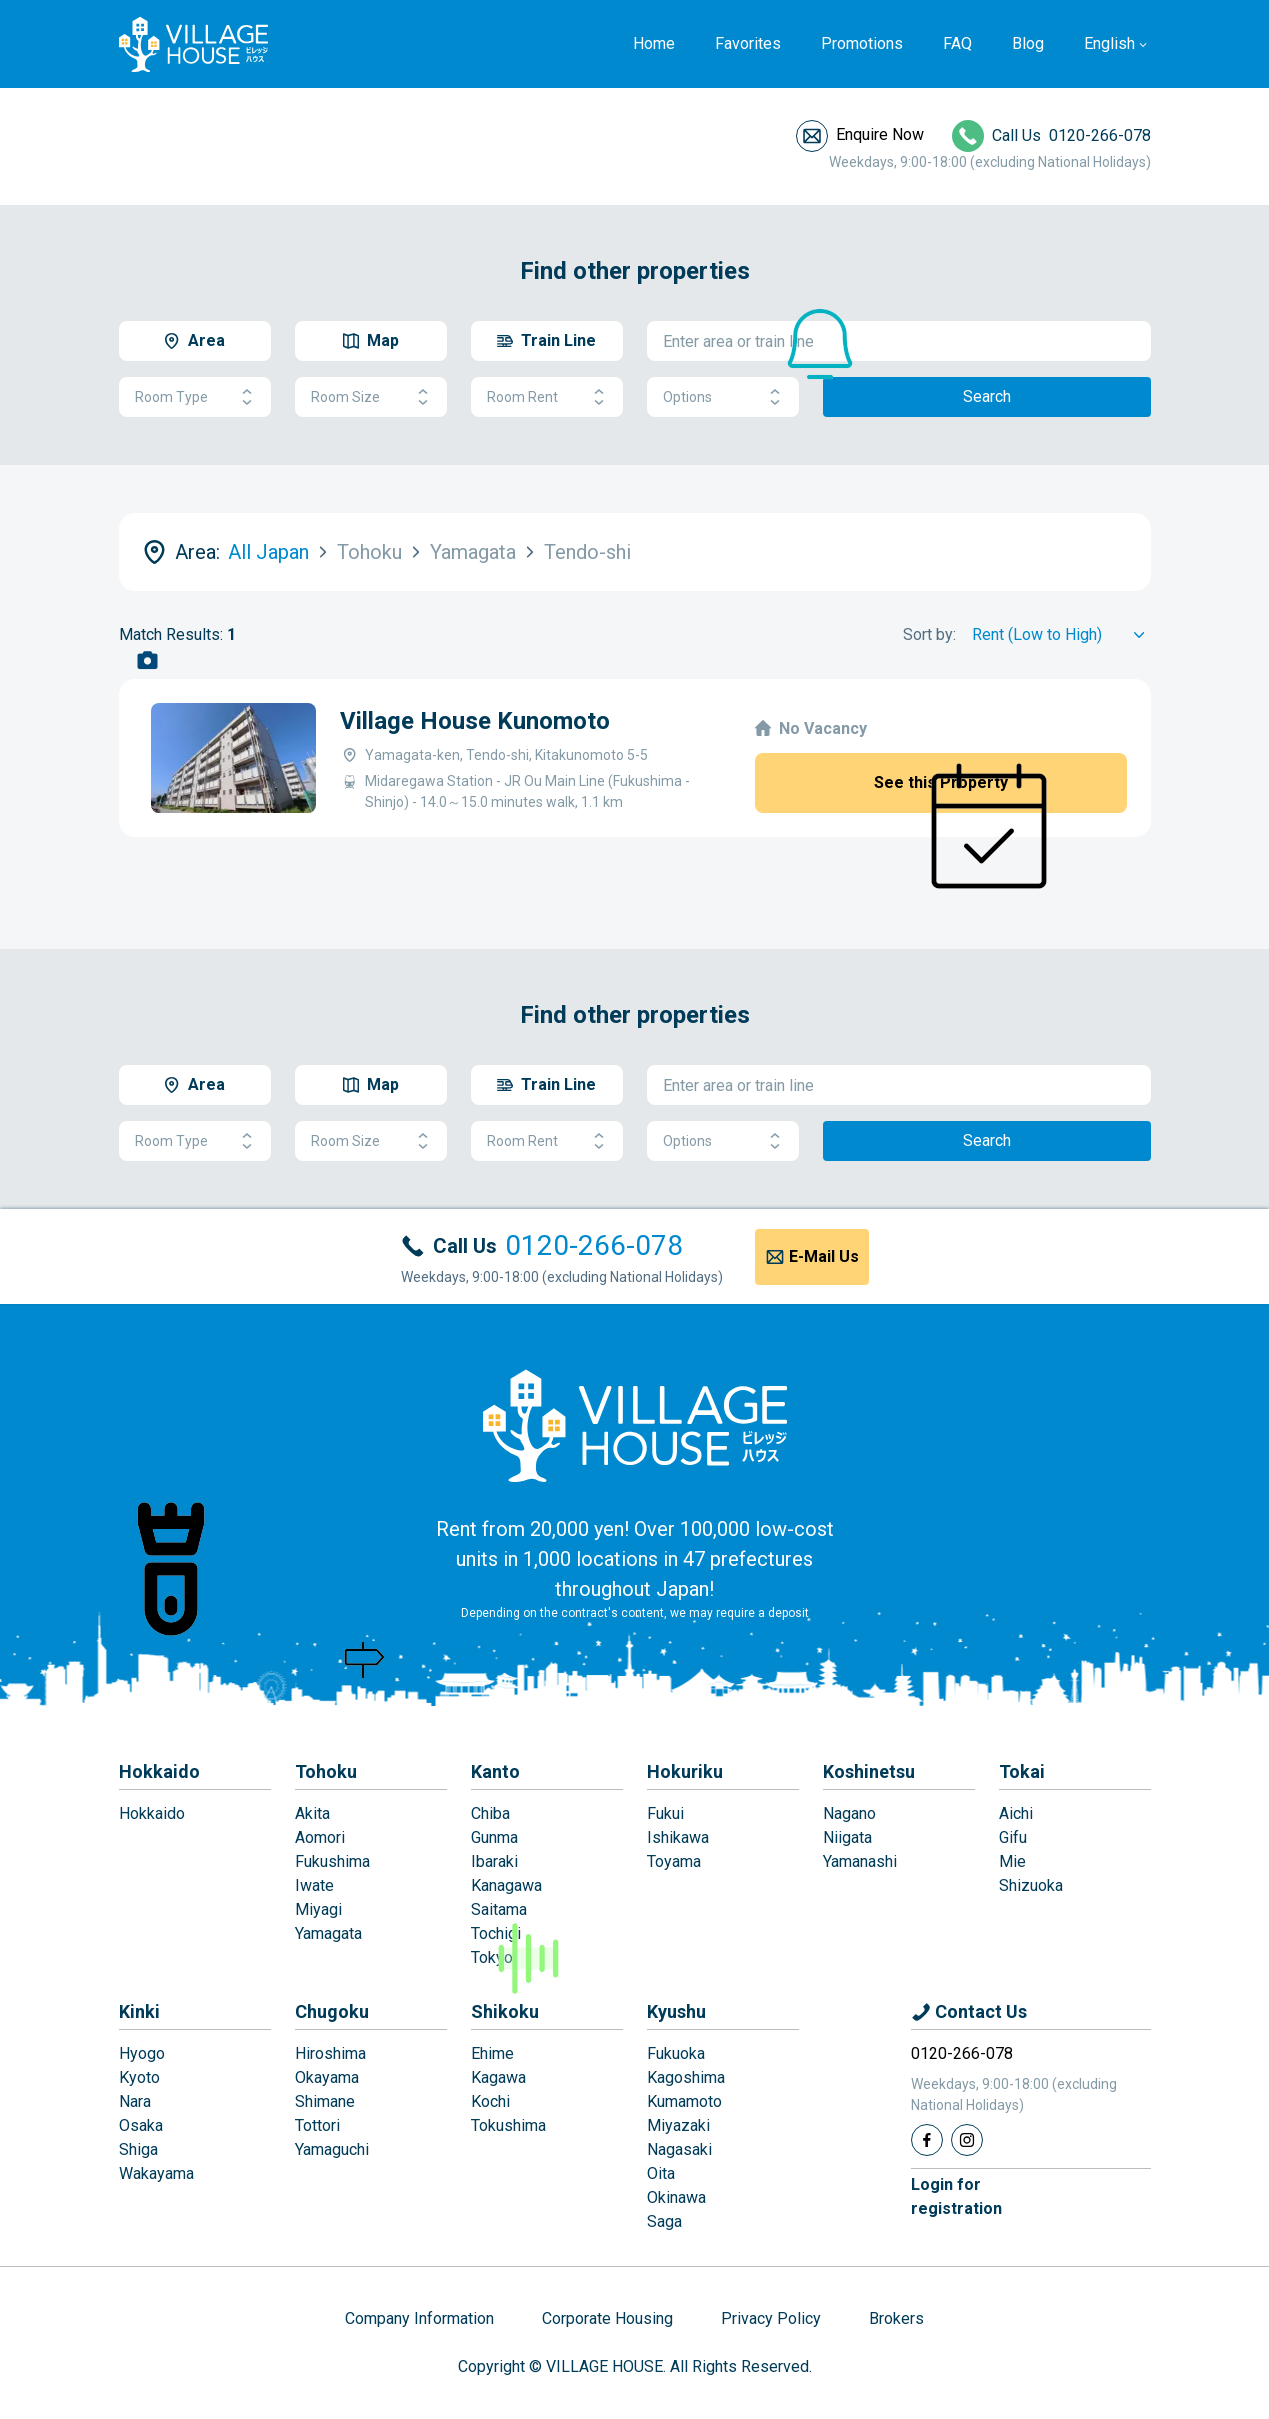  Describe the element at coordinates (363, 1660) in the screenshot. I see `access directions or navigation options` at that location.